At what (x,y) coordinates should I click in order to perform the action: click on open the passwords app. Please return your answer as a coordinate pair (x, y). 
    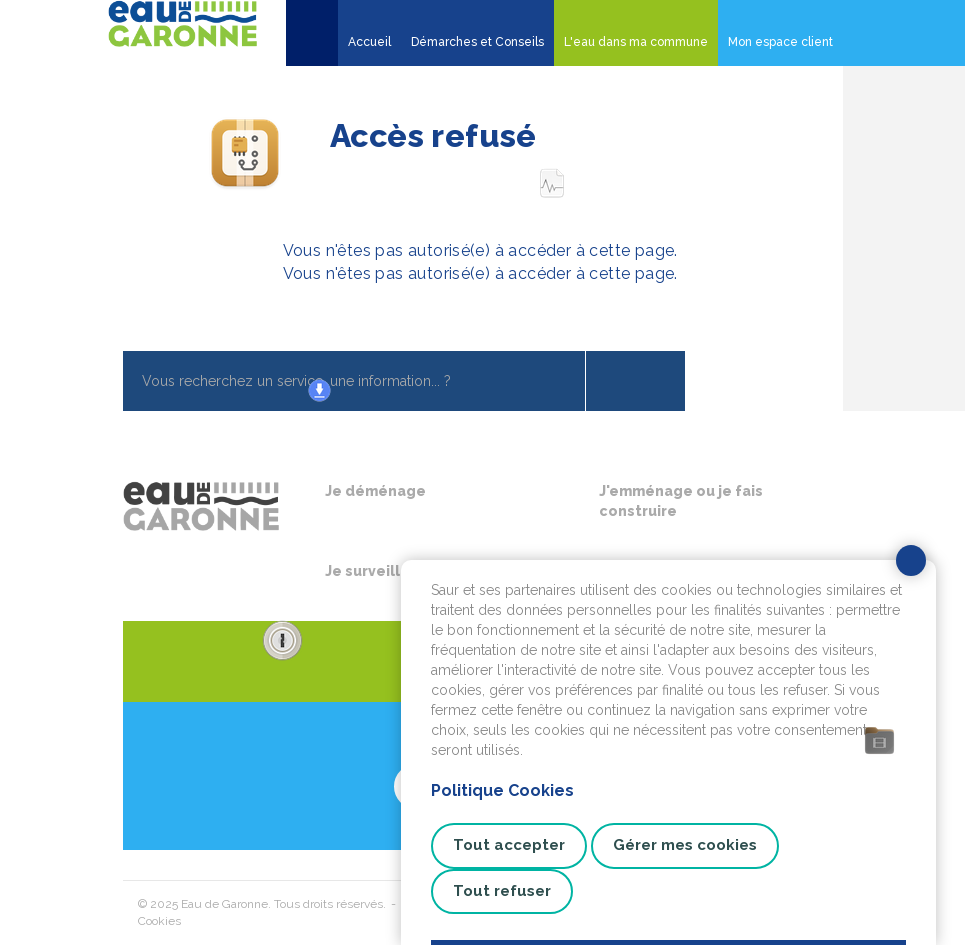
    Looking at the image, I should click on (282, 640).